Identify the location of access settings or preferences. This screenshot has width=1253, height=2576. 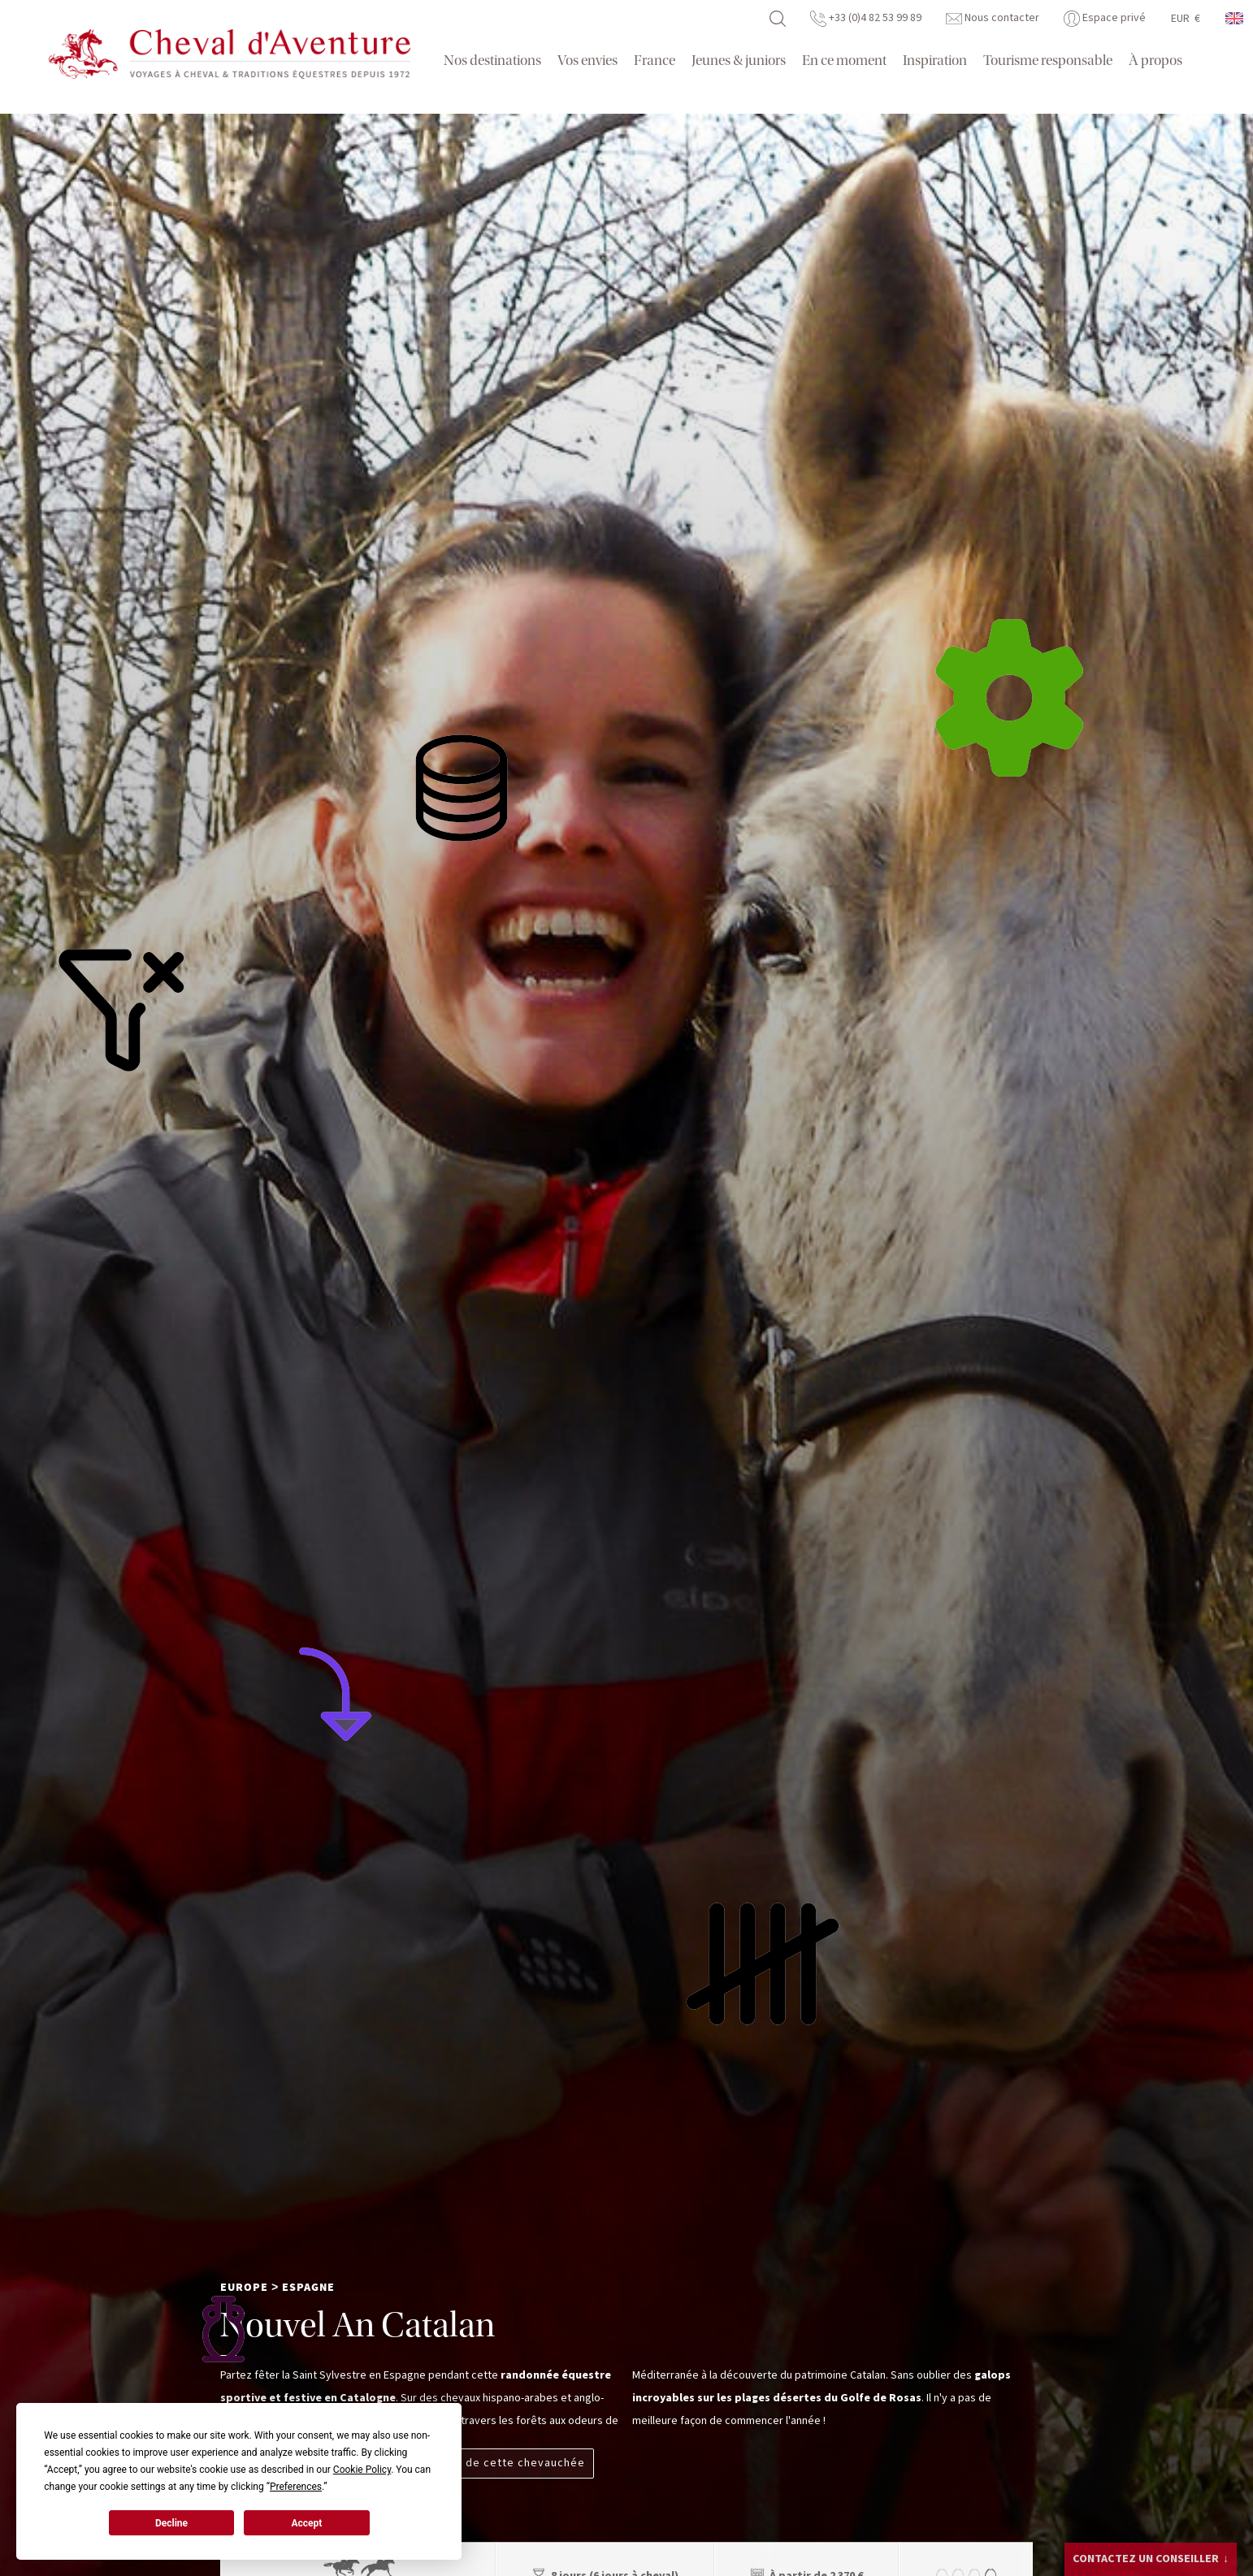
(1009, 698).